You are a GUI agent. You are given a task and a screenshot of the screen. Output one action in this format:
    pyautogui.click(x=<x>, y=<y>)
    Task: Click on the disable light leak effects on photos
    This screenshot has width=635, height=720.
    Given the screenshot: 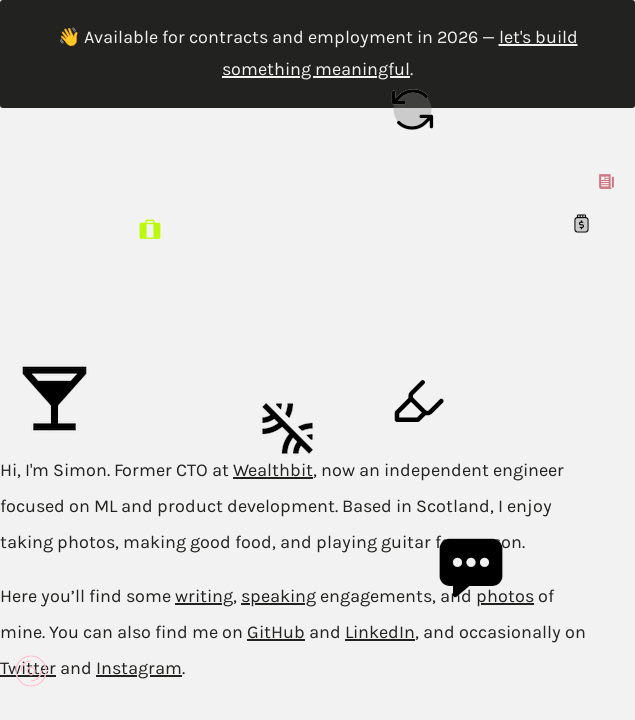 What is the action you would take?
    pyautogui.click(x=287, y=428)
    